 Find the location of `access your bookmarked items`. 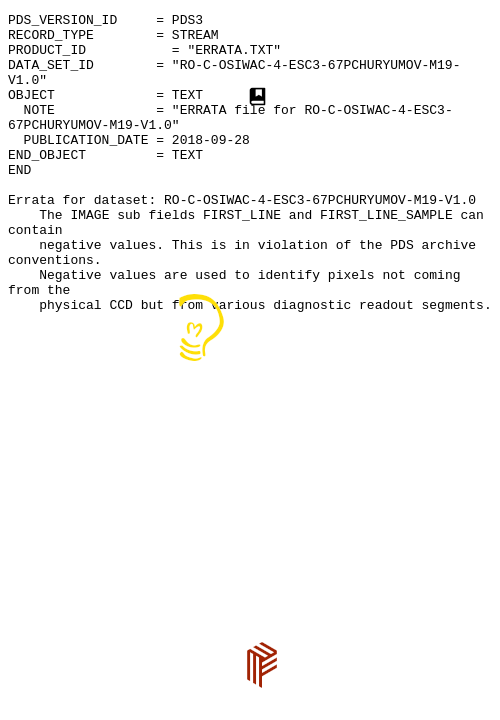

access your bookmarked items is located at coordinates (257, 96).